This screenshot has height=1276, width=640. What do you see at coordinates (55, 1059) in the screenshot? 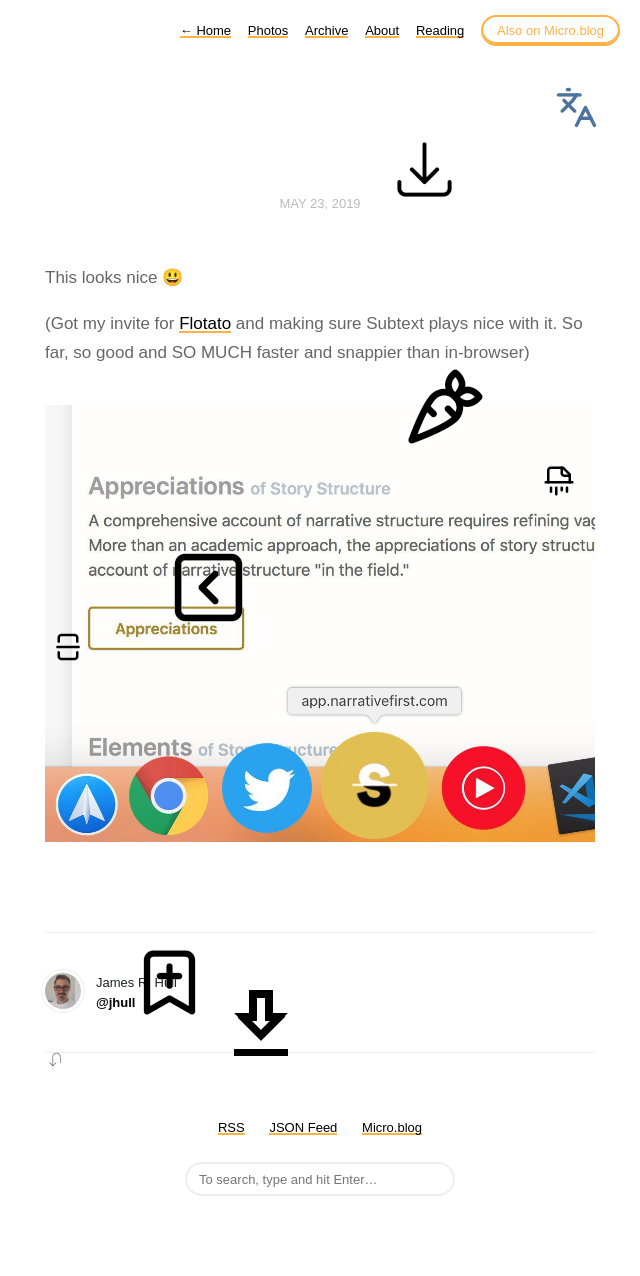
I see `undo or go back to previous state` at bounding box center [55, 1059].